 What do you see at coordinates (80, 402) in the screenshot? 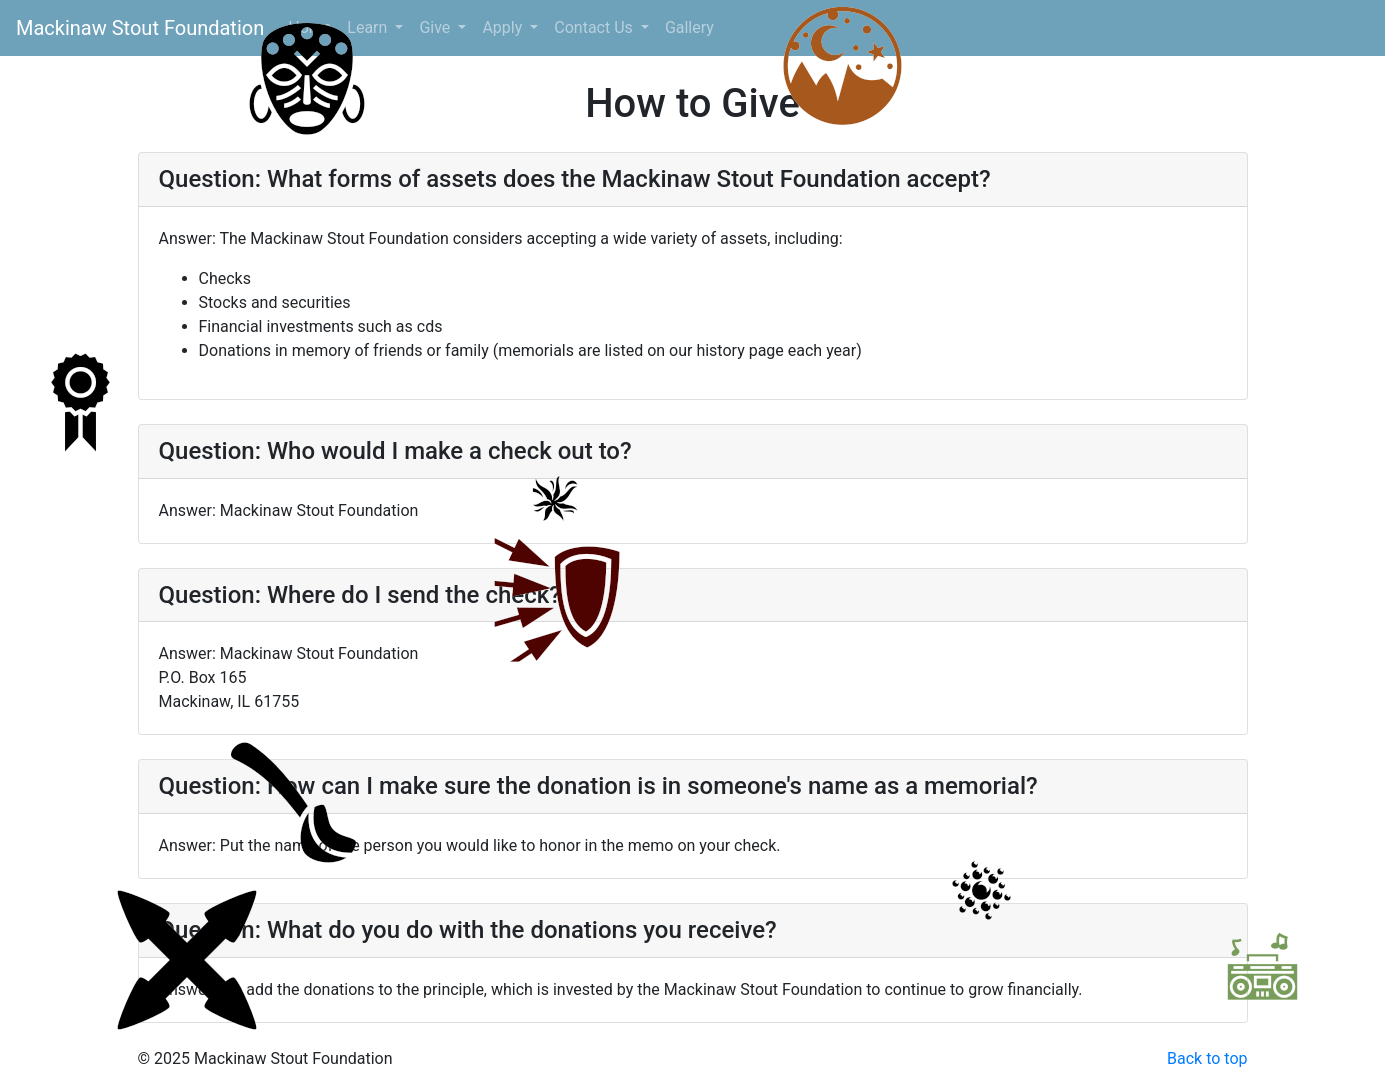
I see `view your achievements or awards` at bounding box center [80, 402].